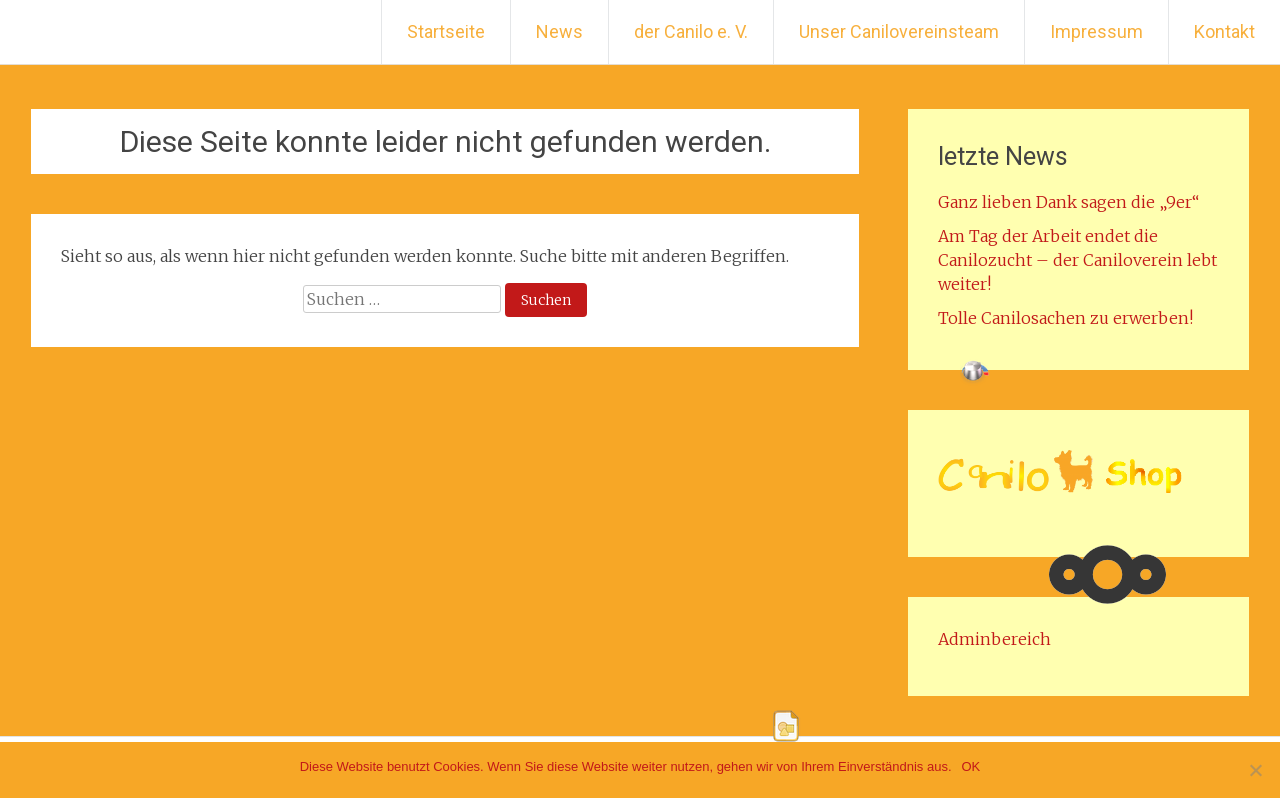  I want to click on libreoffice draw template file, so click(786, 726).